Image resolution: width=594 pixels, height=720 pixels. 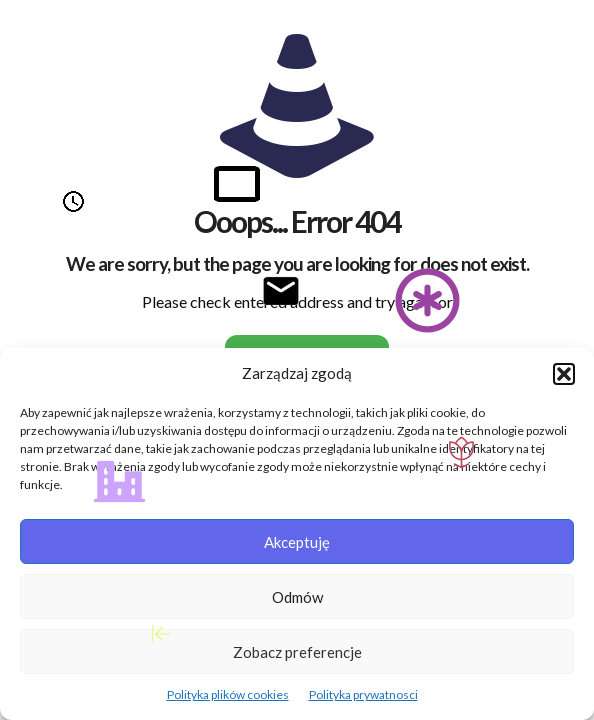 I want to click on access your email inbox, so click(x=281, y=291).